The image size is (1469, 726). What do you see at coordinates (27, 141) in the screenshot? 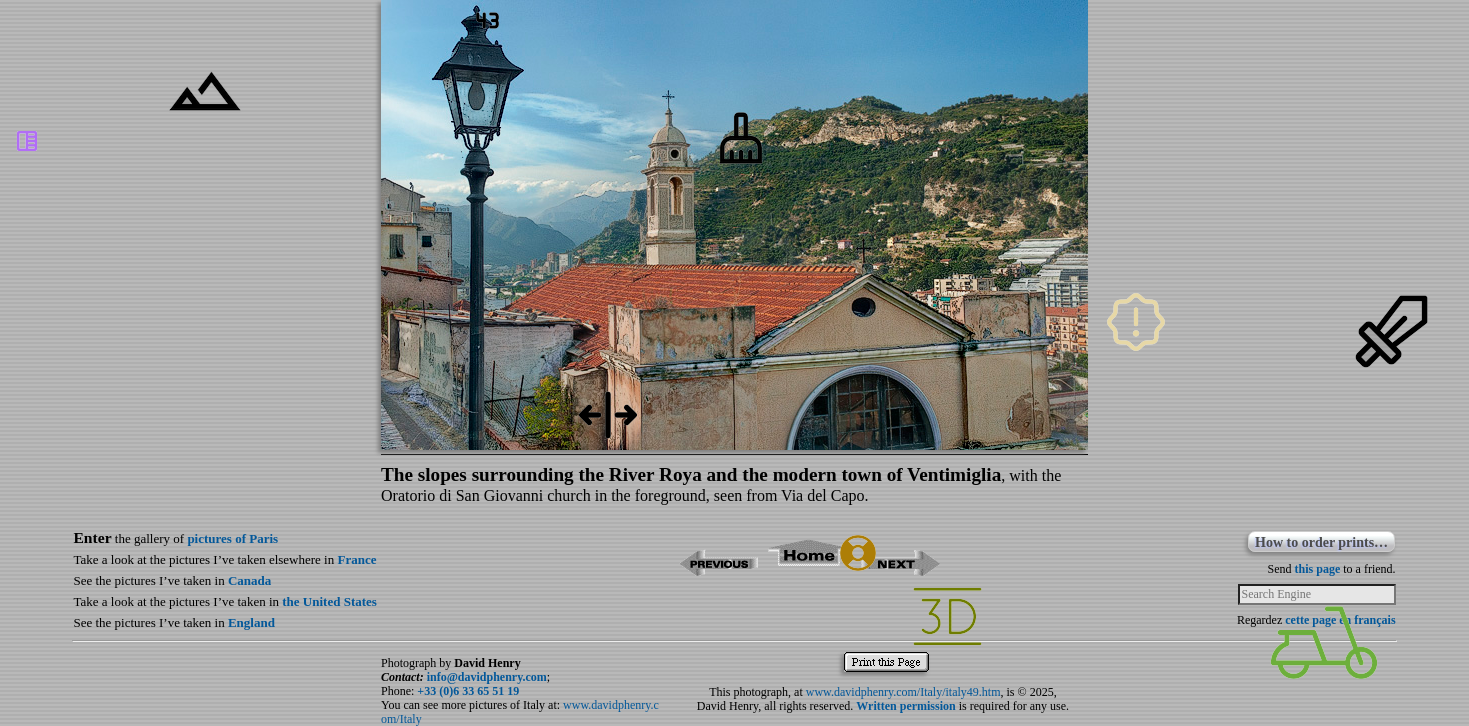
I see `toggle between split-screen or half-view mode` at bounding box center [27, 141].